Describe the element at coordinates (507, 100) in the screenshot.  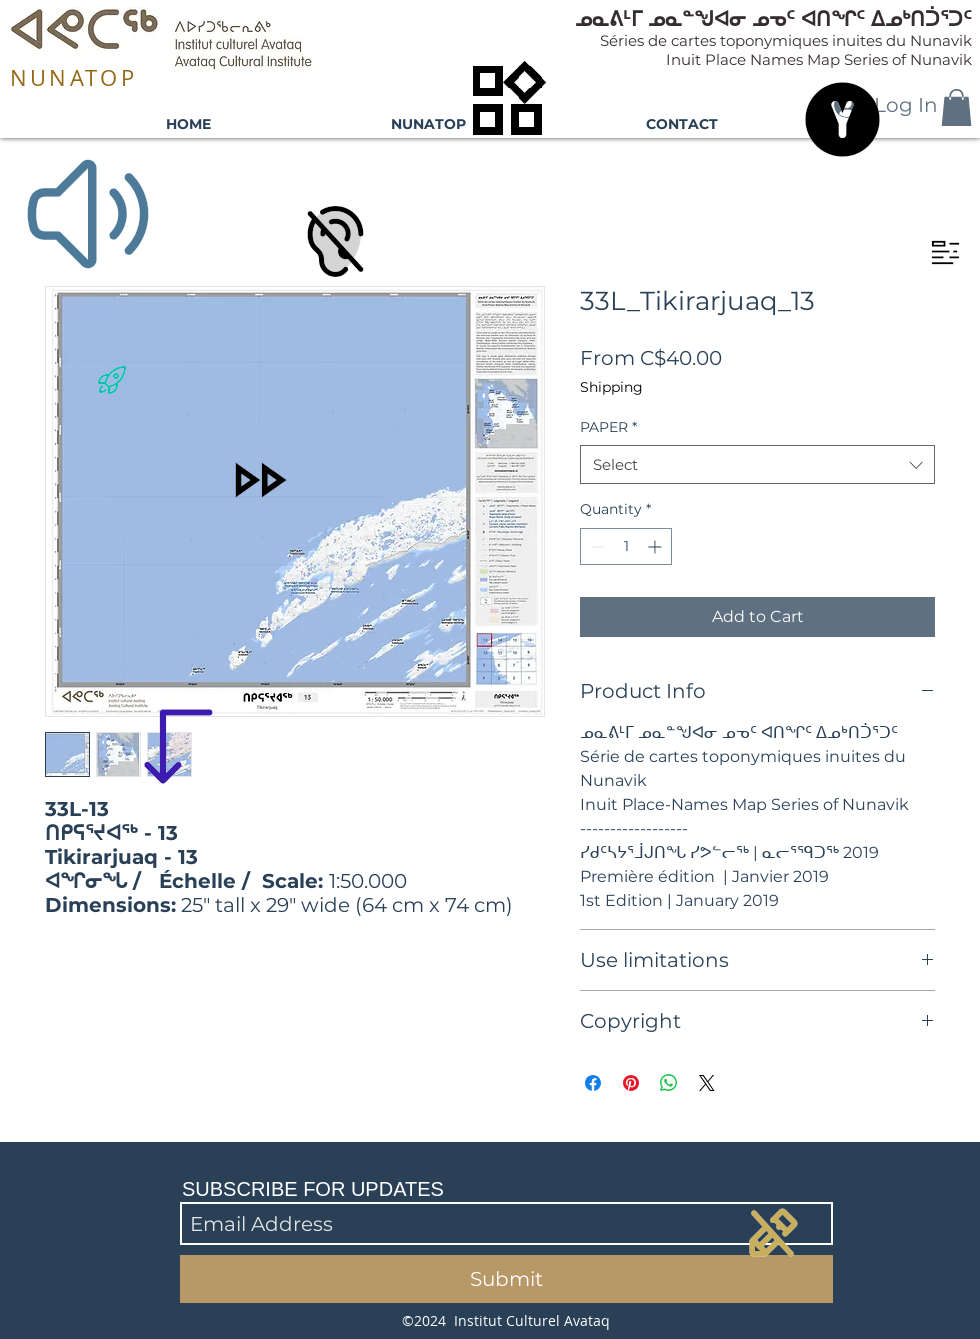
I see `access widgets or mini-apps` at that location.